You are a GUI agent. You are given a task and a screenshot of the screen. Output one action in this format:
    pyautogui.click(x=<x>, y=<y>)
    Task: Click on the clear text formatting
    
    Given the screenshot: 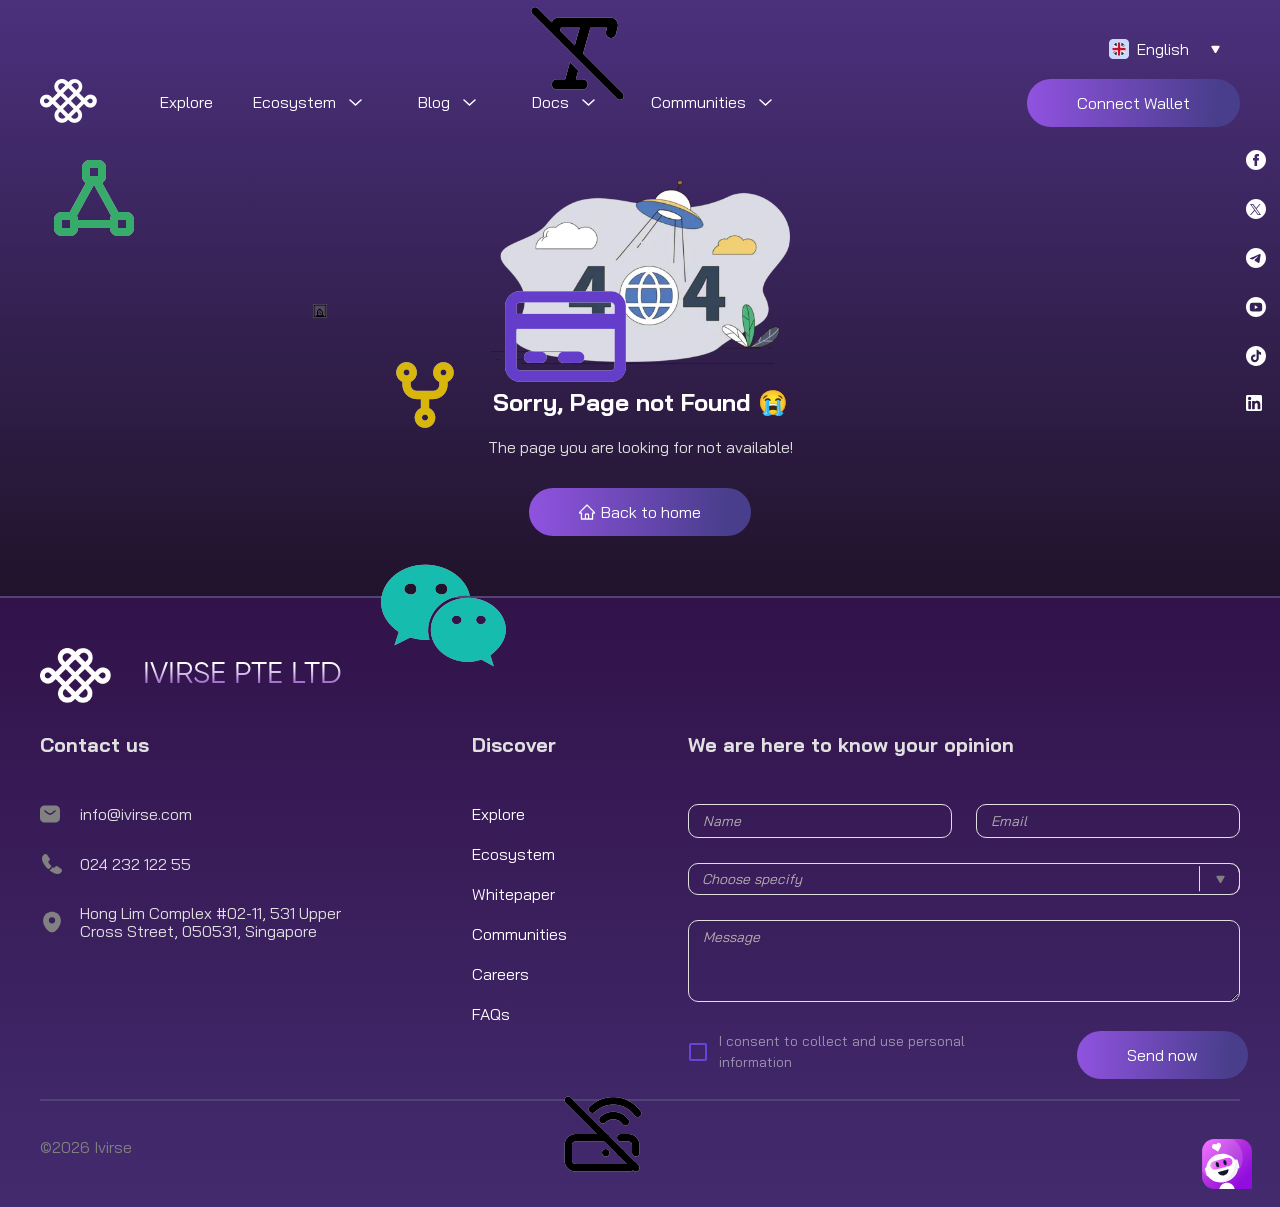 What is the action you would take?
    pyautogui.click(x=577, y=53)
    